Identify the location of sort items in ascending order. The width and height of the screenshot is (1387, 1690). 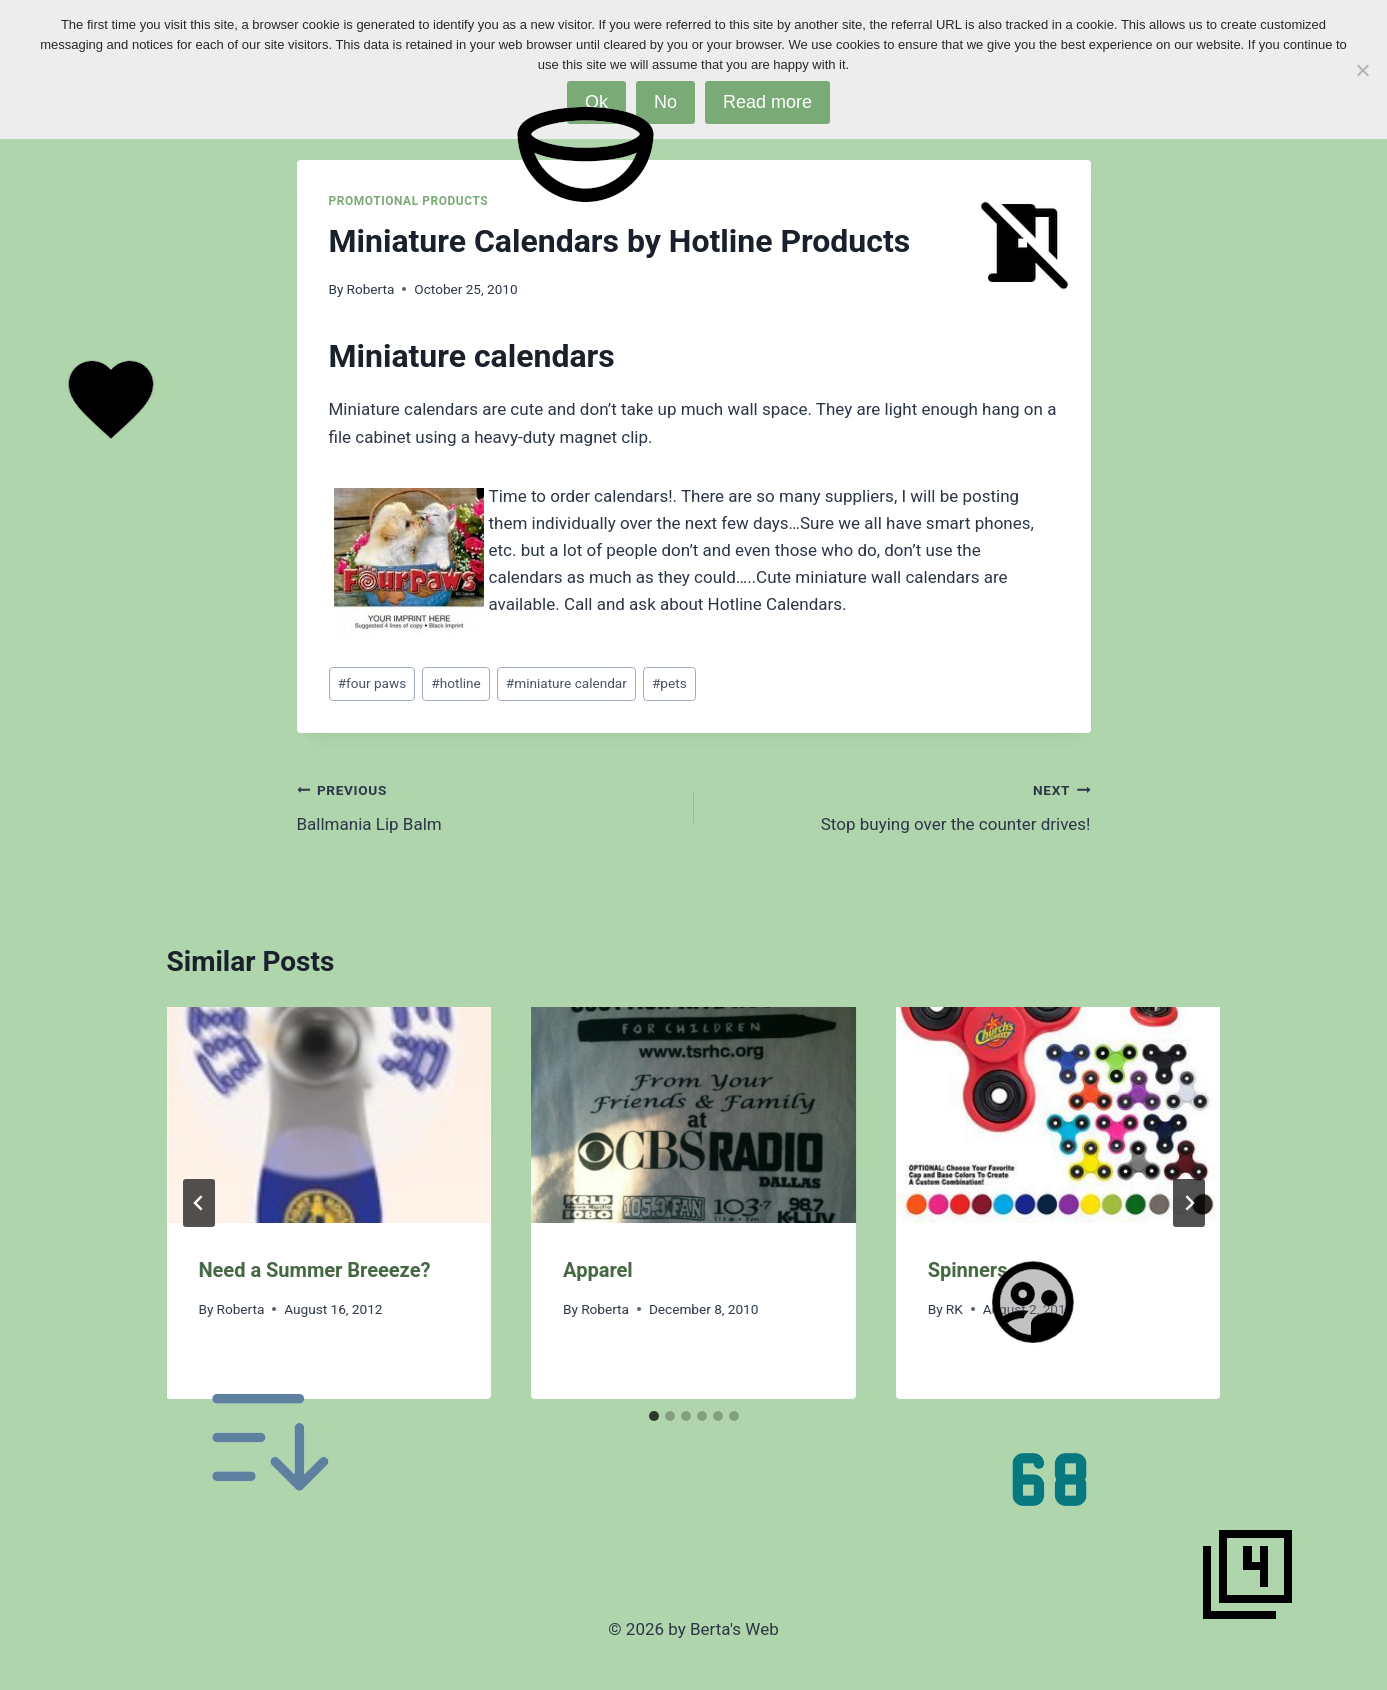
(265, 1437).